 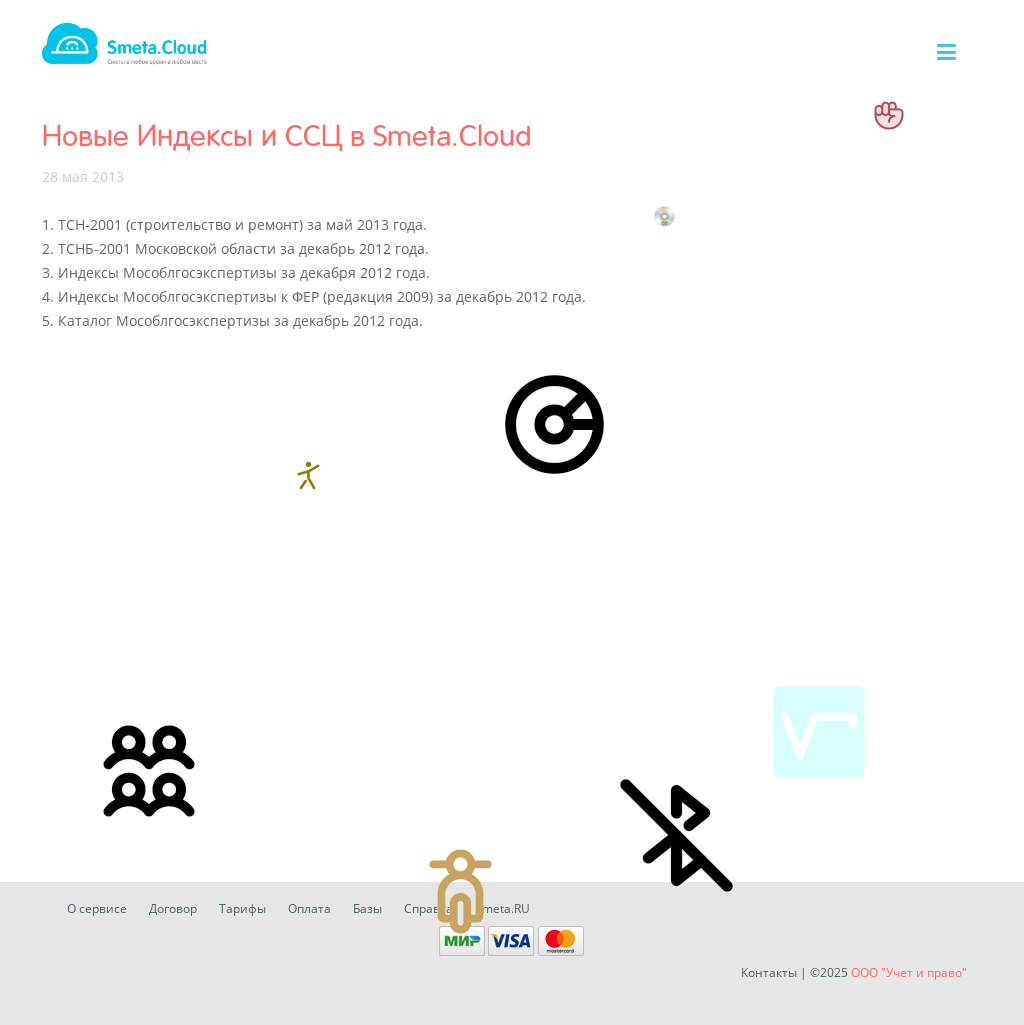 I want to click on bluetooth is currently disabled, so click(x=676, y=835).